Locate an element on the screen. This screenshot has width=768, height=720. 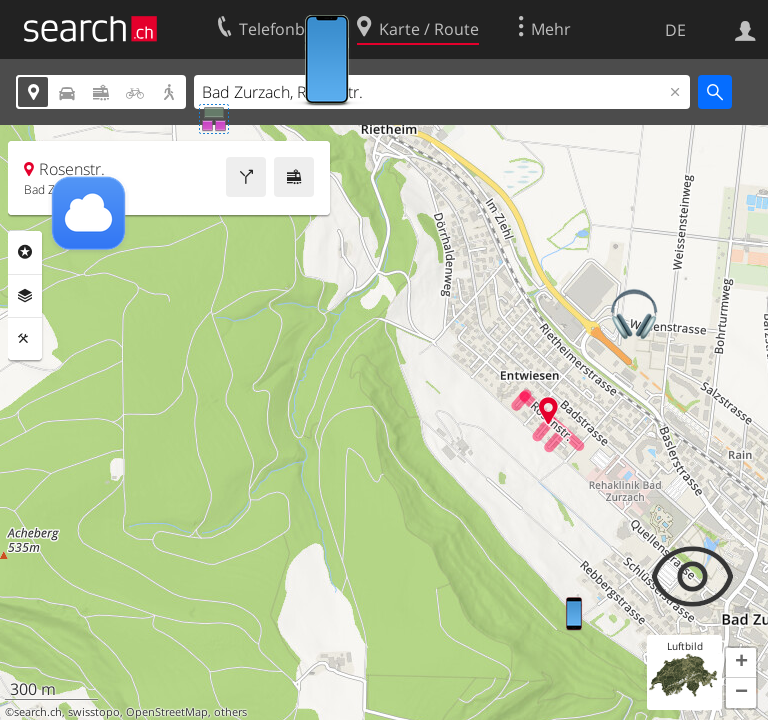
select all items in the current view is located at coordinates (214, 119).